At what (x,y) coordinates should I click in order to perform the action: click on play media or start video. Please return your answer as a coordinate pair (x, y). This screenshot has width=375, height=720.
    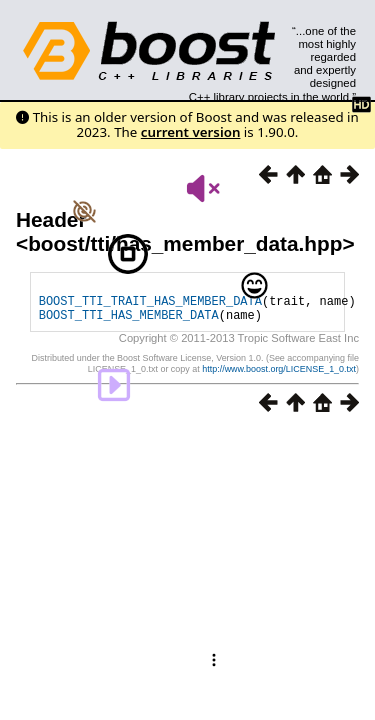
    Looking at the image, I should click on (114, 385).